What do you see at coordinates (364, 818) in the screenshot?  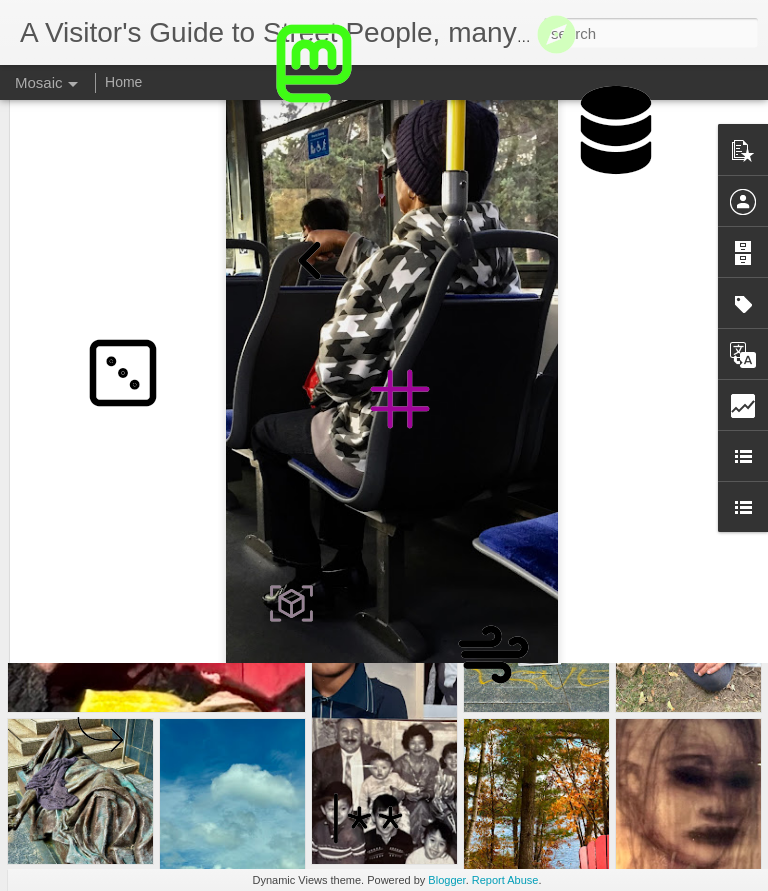 I see `enter or view password field` at bounding box center [364, 818].